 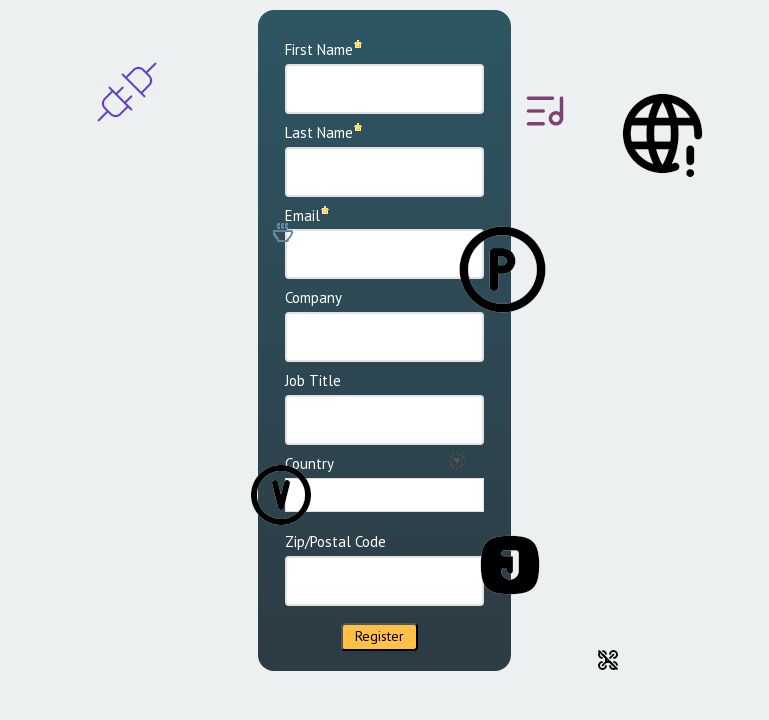 What do you see at coordinates (457, 461) in the screenshot?
I see `open Spotify` at bounding box center [457, 461].